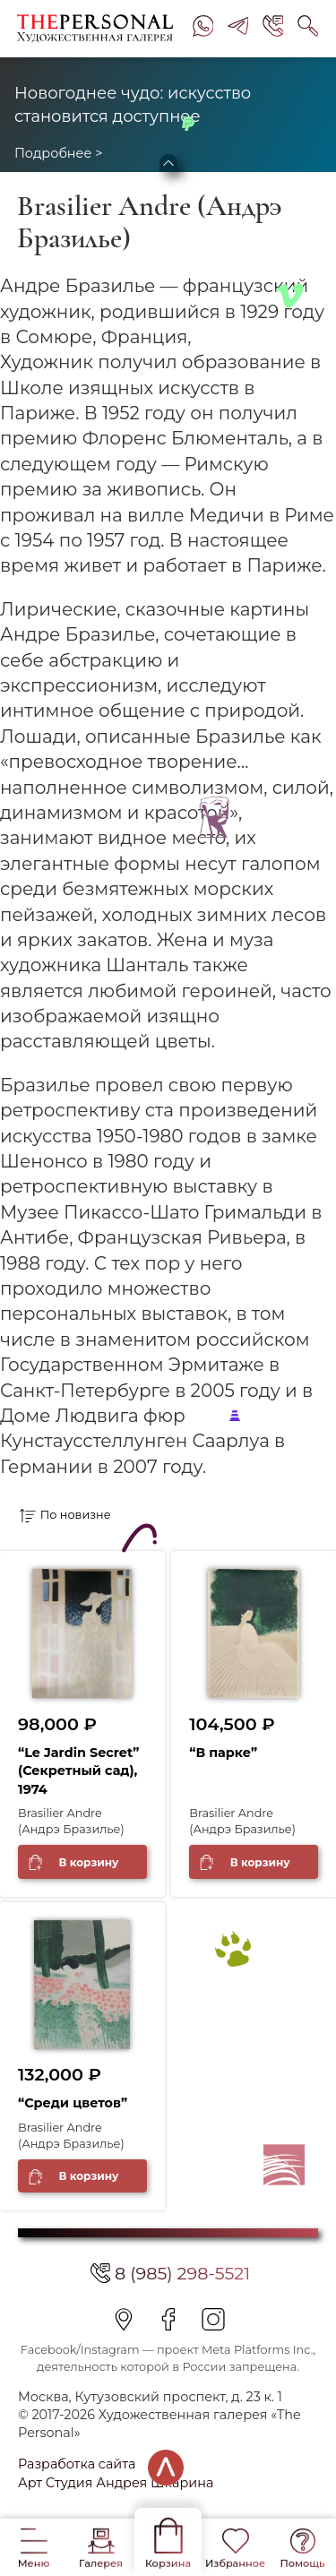 The height and width of the screenshot is (2576, 336). What do you see at coordinates (139, 1538) in the screenshot?
I see `open archicad application` at bounding box center [139, 1538].